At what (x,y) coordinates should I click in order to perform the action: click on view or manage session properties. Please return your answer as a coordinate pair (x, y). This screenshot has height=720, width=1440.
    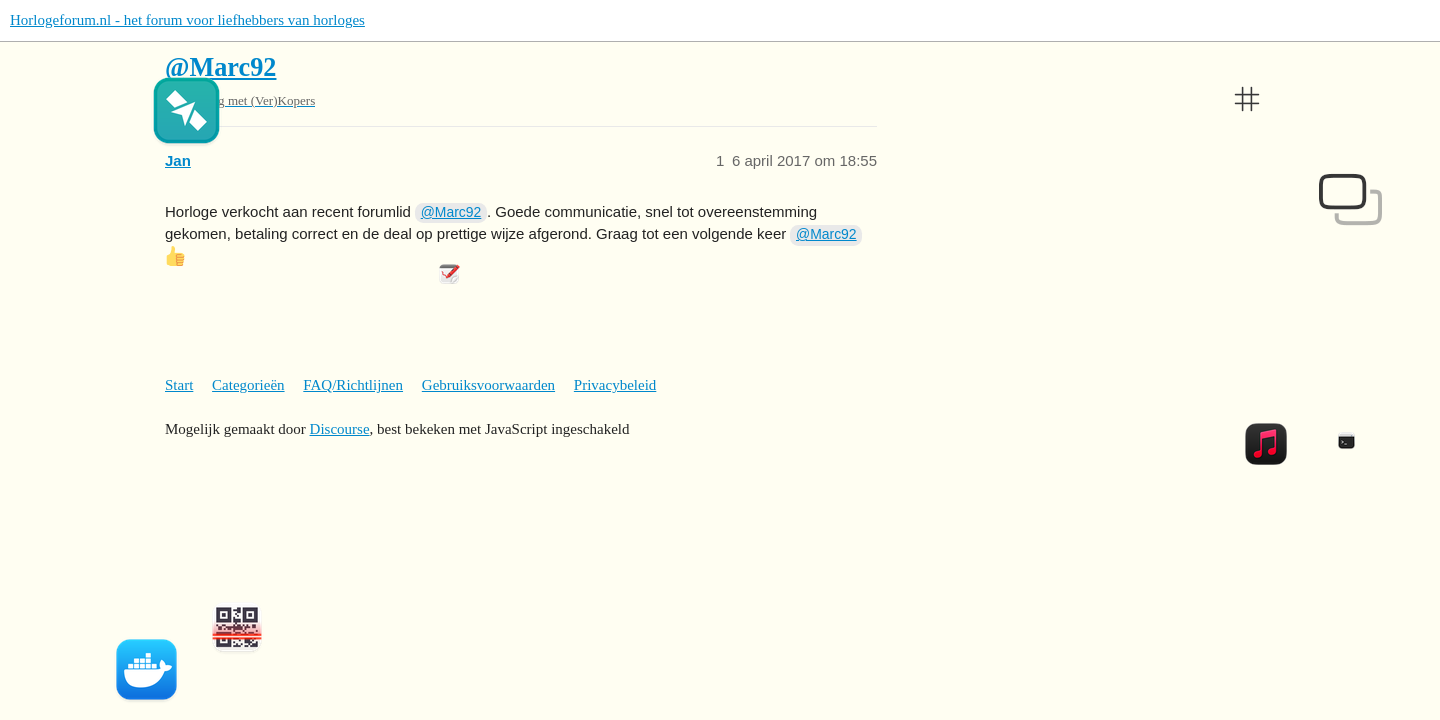
    Looking at the image, I should click on (1350, 201).